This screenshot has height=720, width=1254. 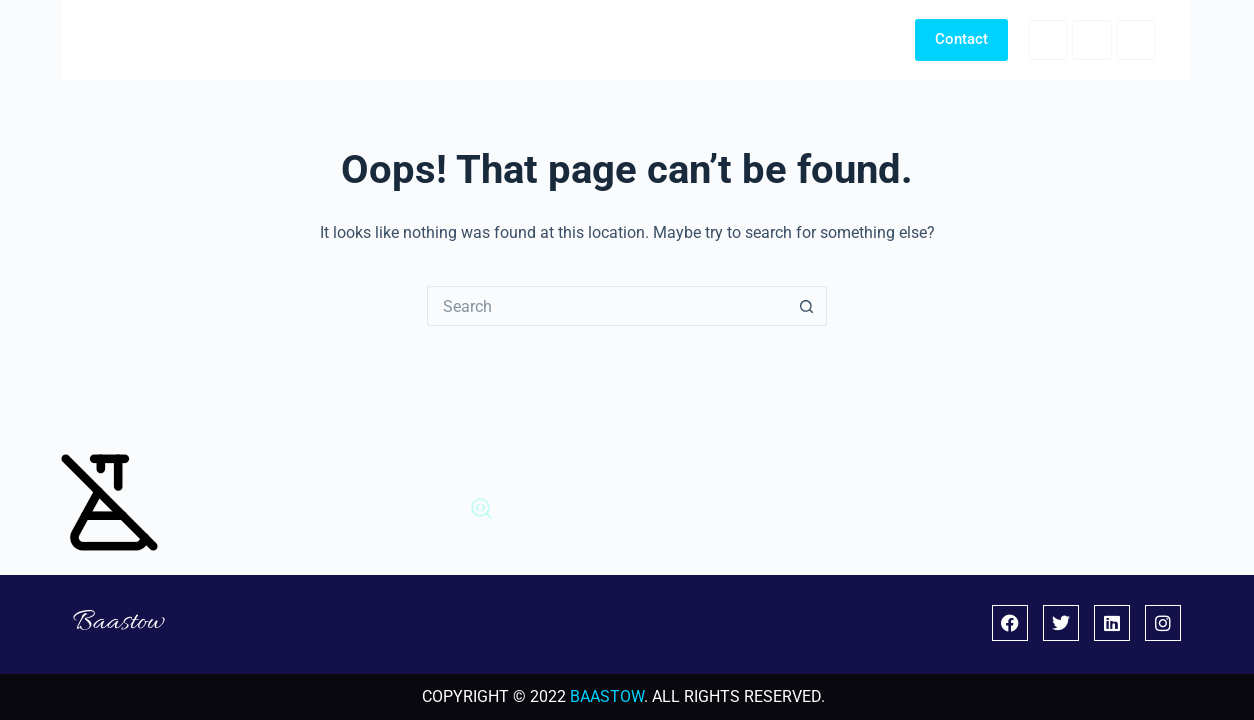 What do you see at coordinates (109, 502) in the screenshot?
I see `disable lab or experimental features` at bounding box center [109, 502].